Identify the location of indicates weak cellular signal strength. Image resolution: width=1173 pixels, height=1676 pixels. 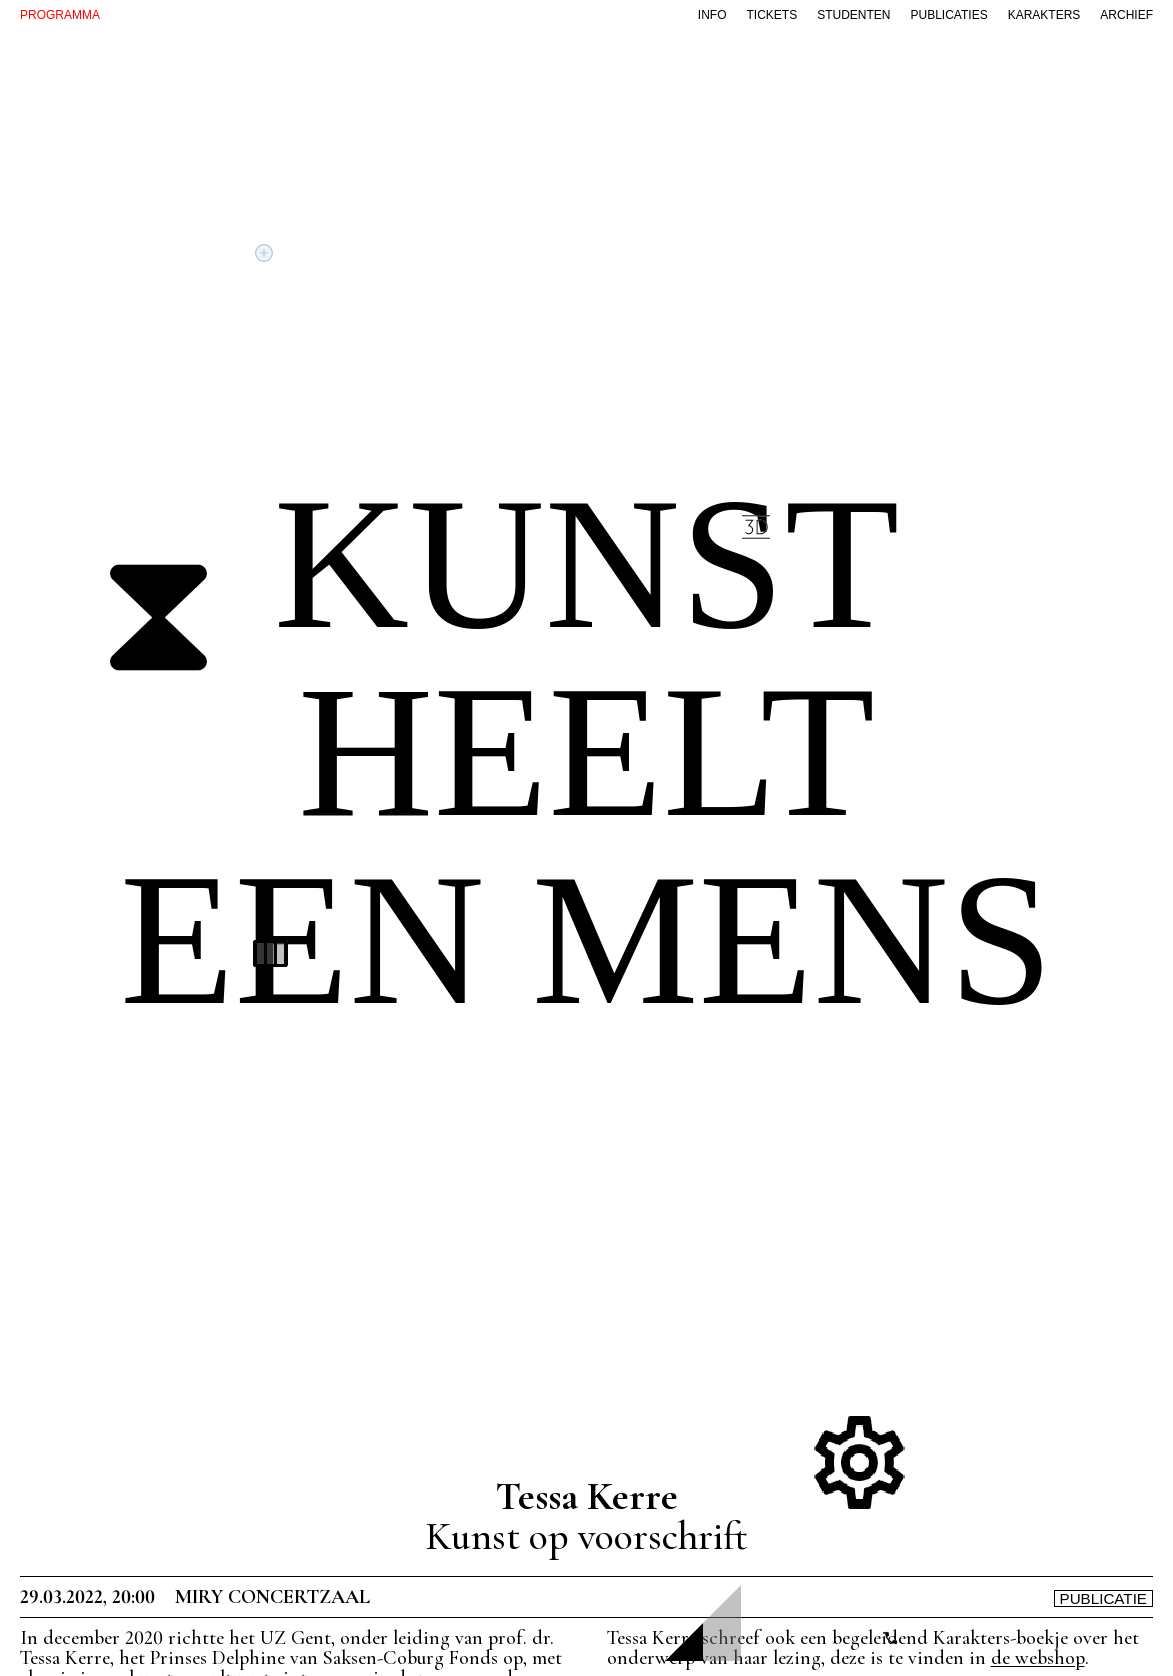
(703, 1623).